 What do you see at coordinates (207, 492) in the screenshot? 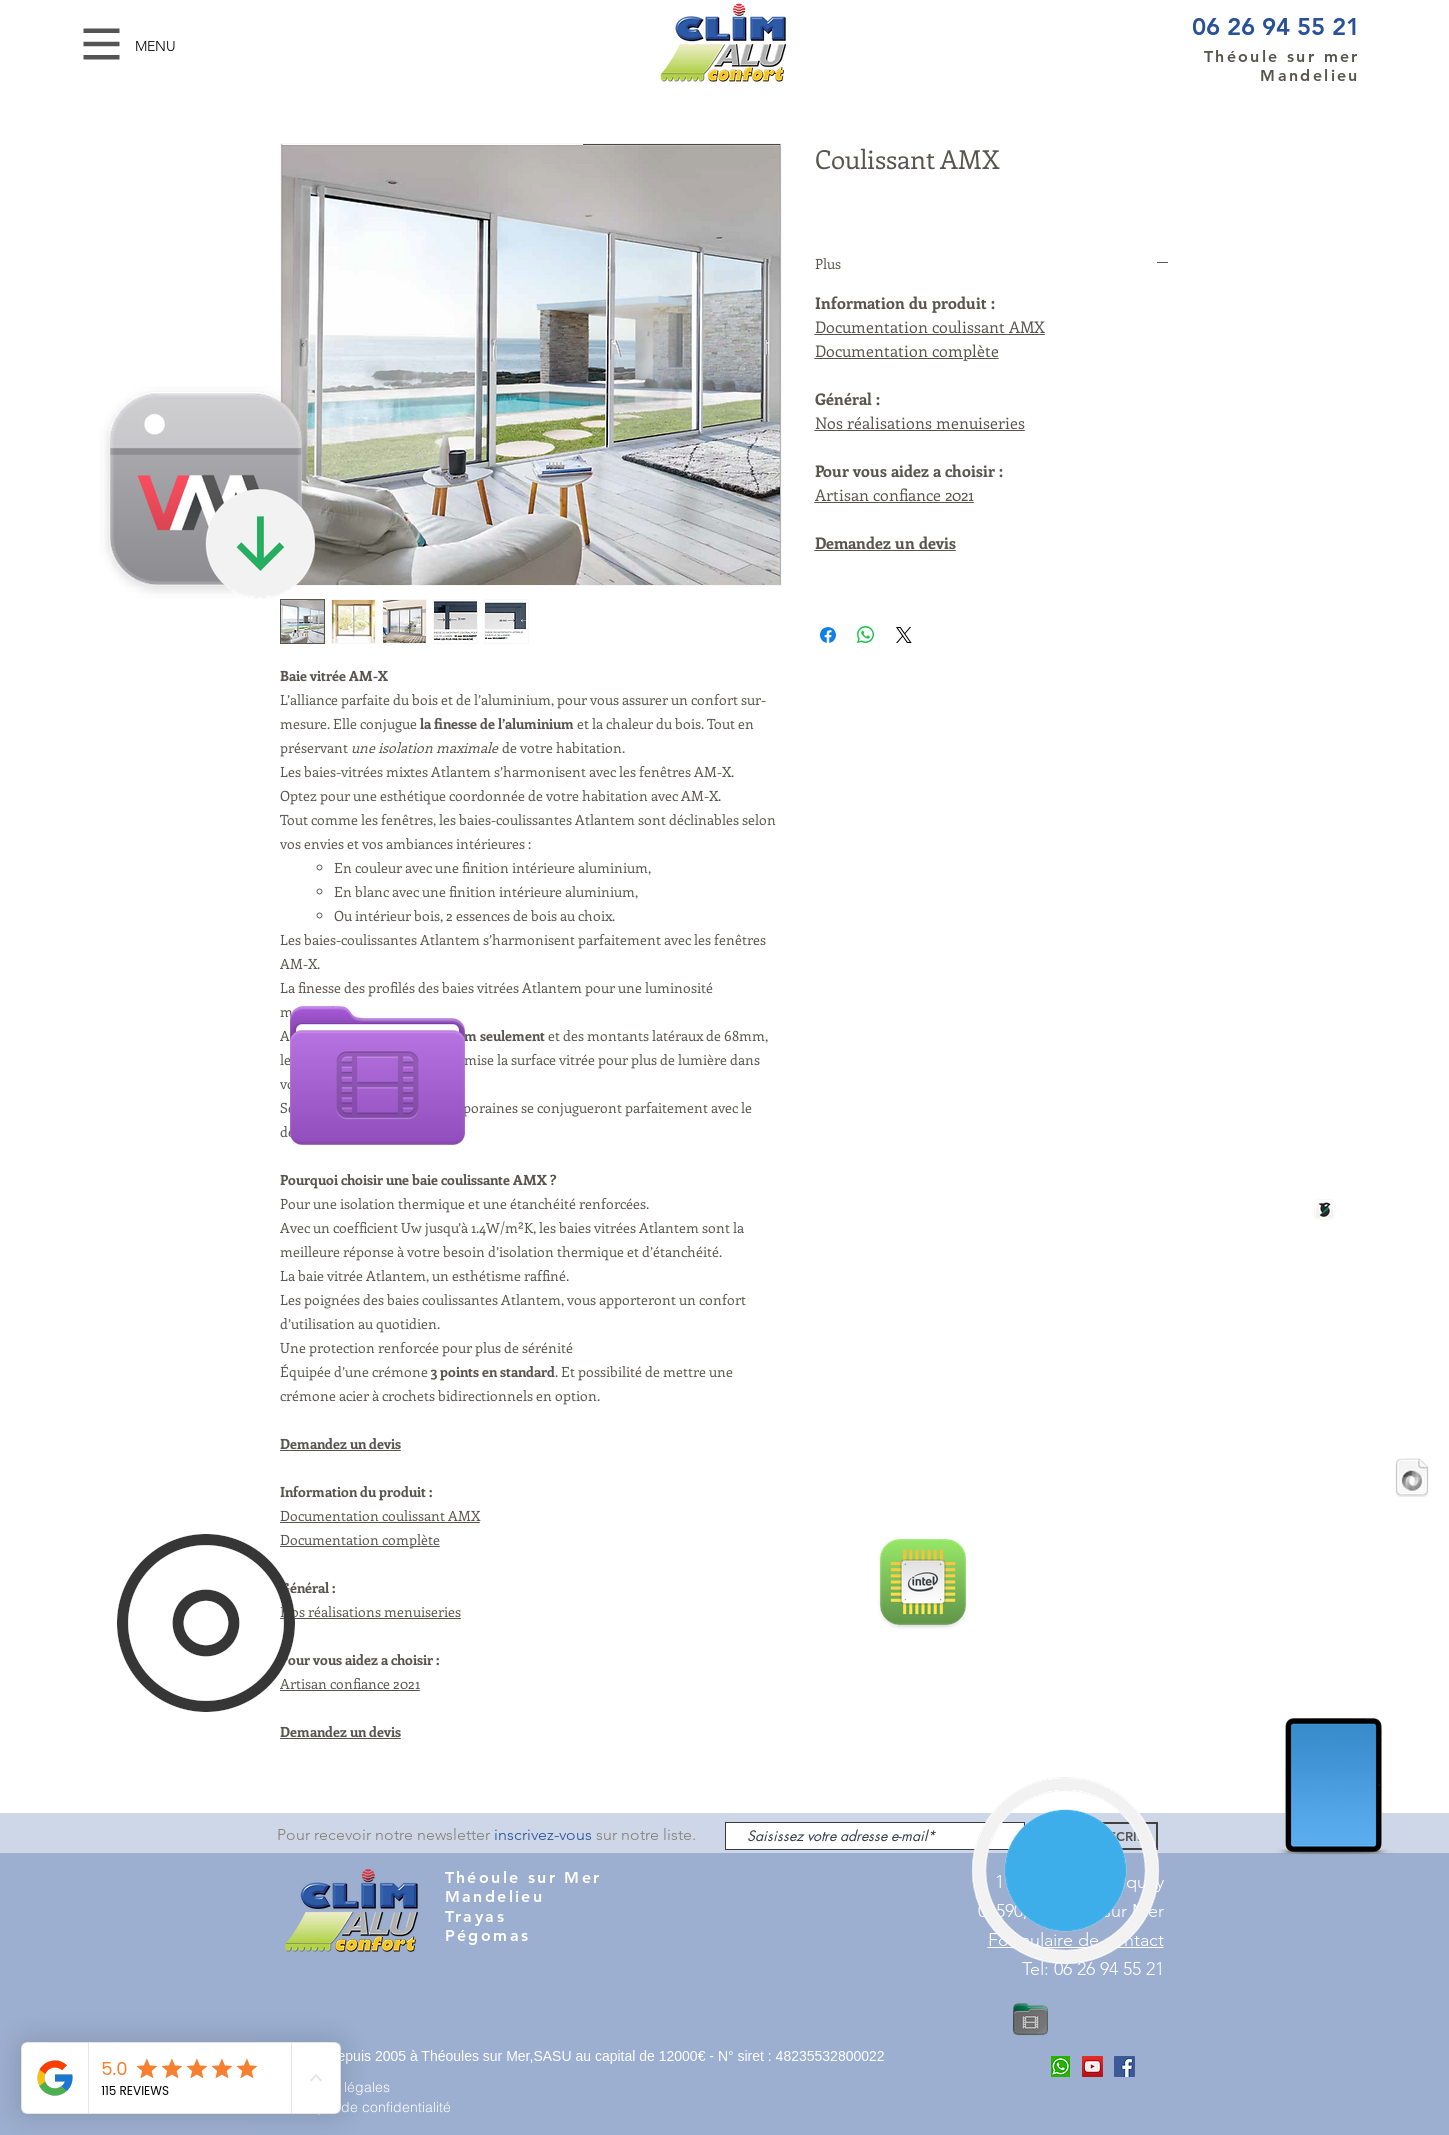
I see `install a new virtual machine` at bounding box center [207, 492].